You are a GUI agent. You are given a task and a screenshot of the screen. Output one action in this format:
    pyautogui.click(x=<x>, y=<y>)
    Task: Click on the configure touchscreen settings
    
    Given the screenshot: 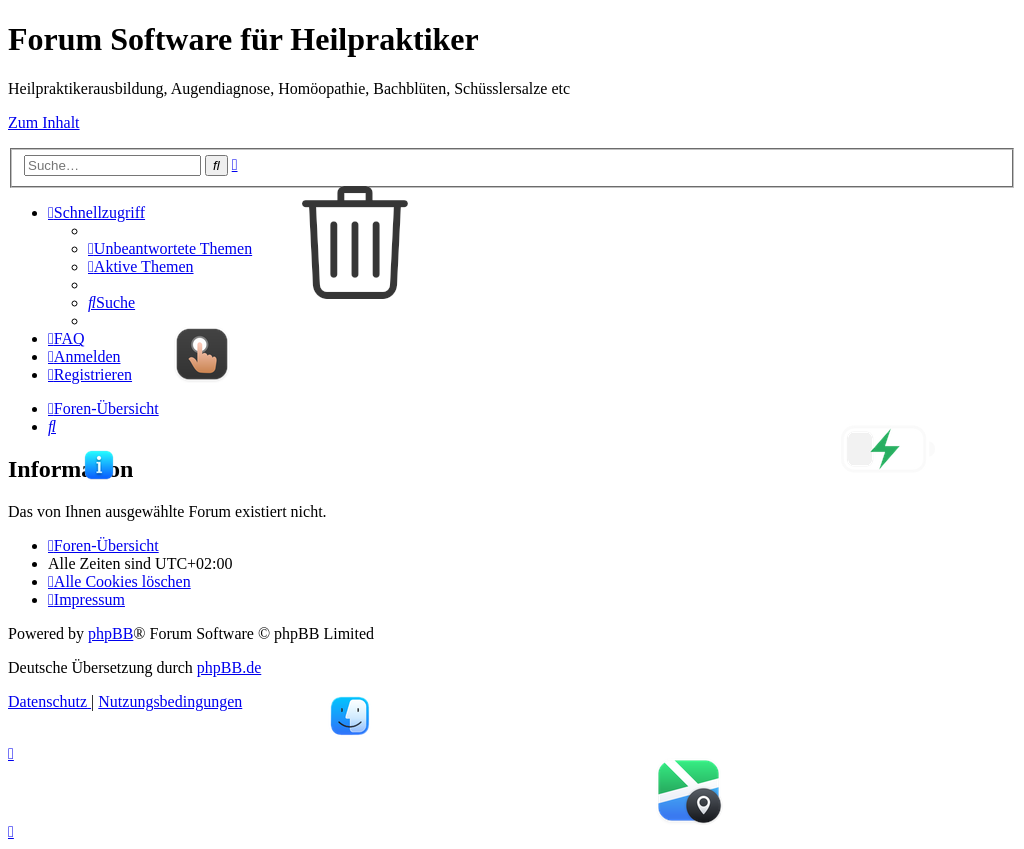 What is the action you would take?
    pyautogui.click(x=202, y=355)
    